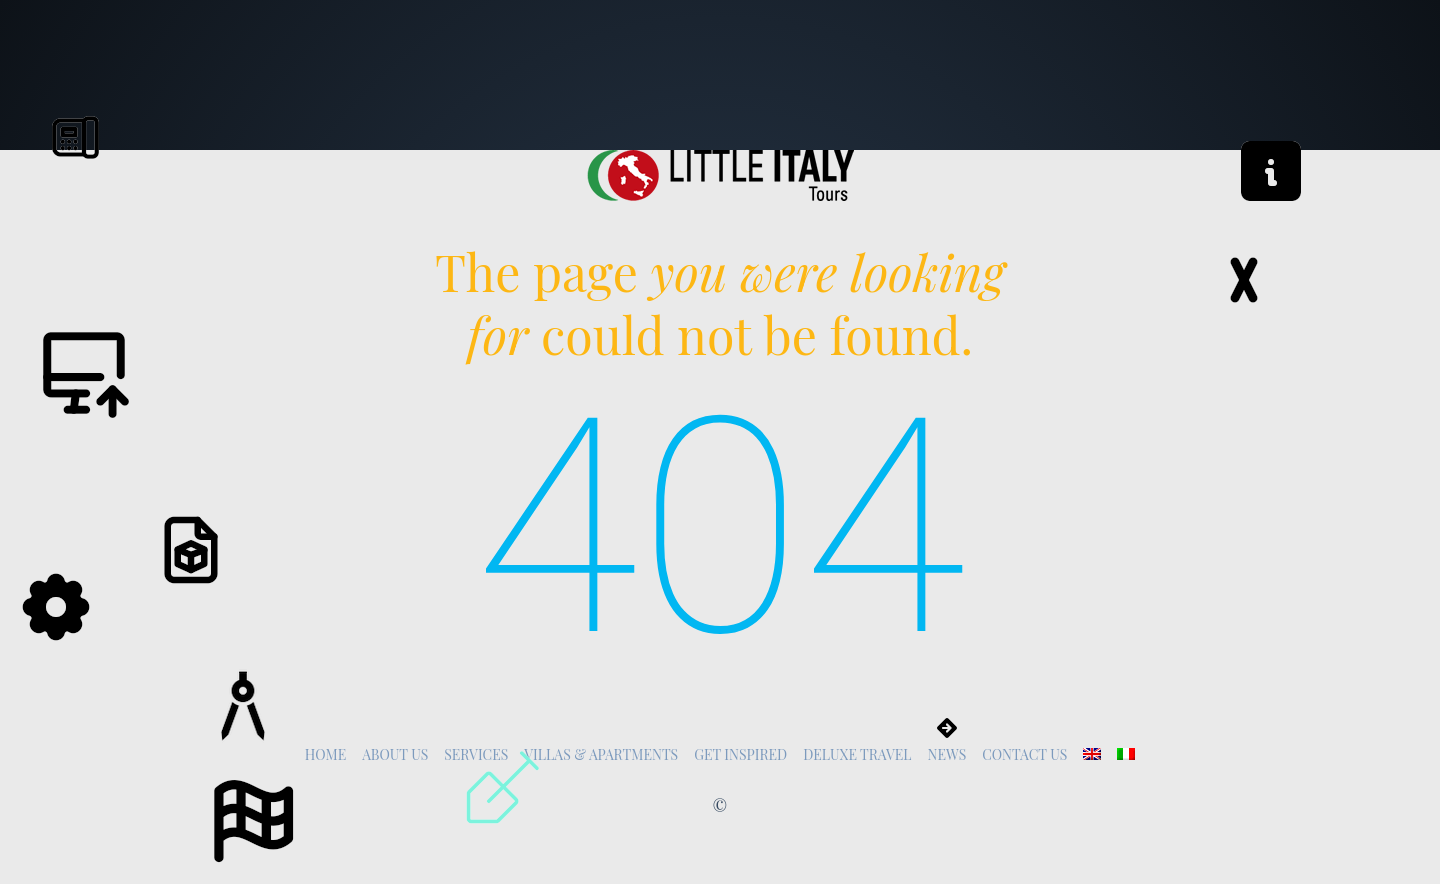  I want to click on open settings menu, so click(56, 607).